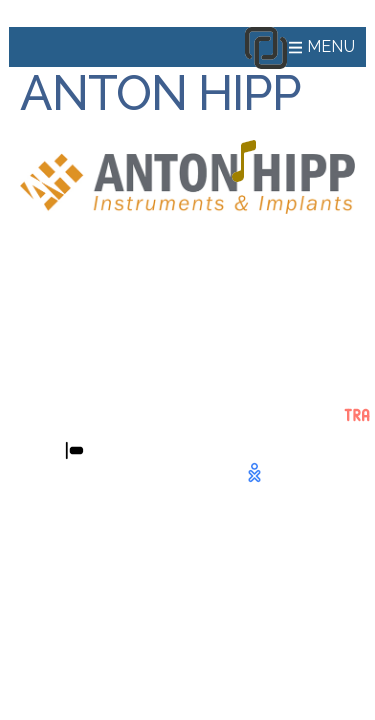 The height and width of the screenshot is (720, 375). What do you see at coordinates (74, 450) in the screenshot?
I see `align selected elements to the left` at bounding box center [74, 450].